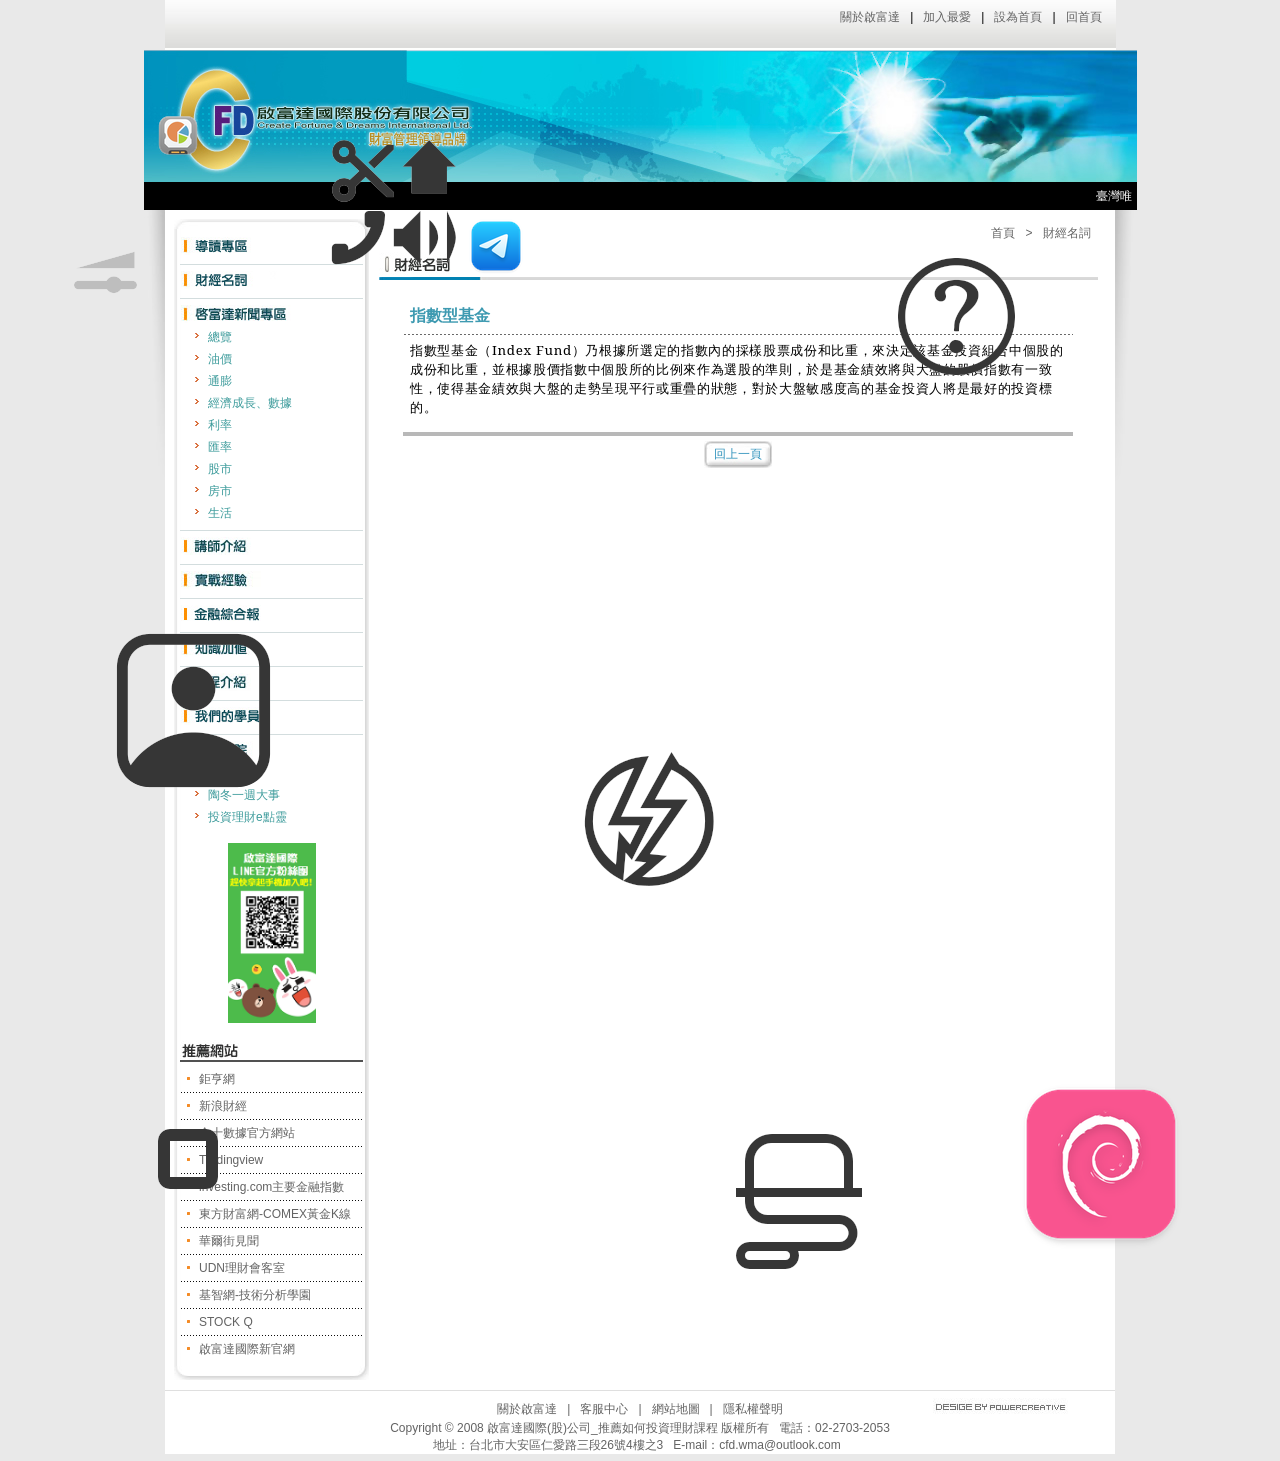 The image size is (1280, 1461). I want to click on adjust audio or speaker volume, so click(105, 272).